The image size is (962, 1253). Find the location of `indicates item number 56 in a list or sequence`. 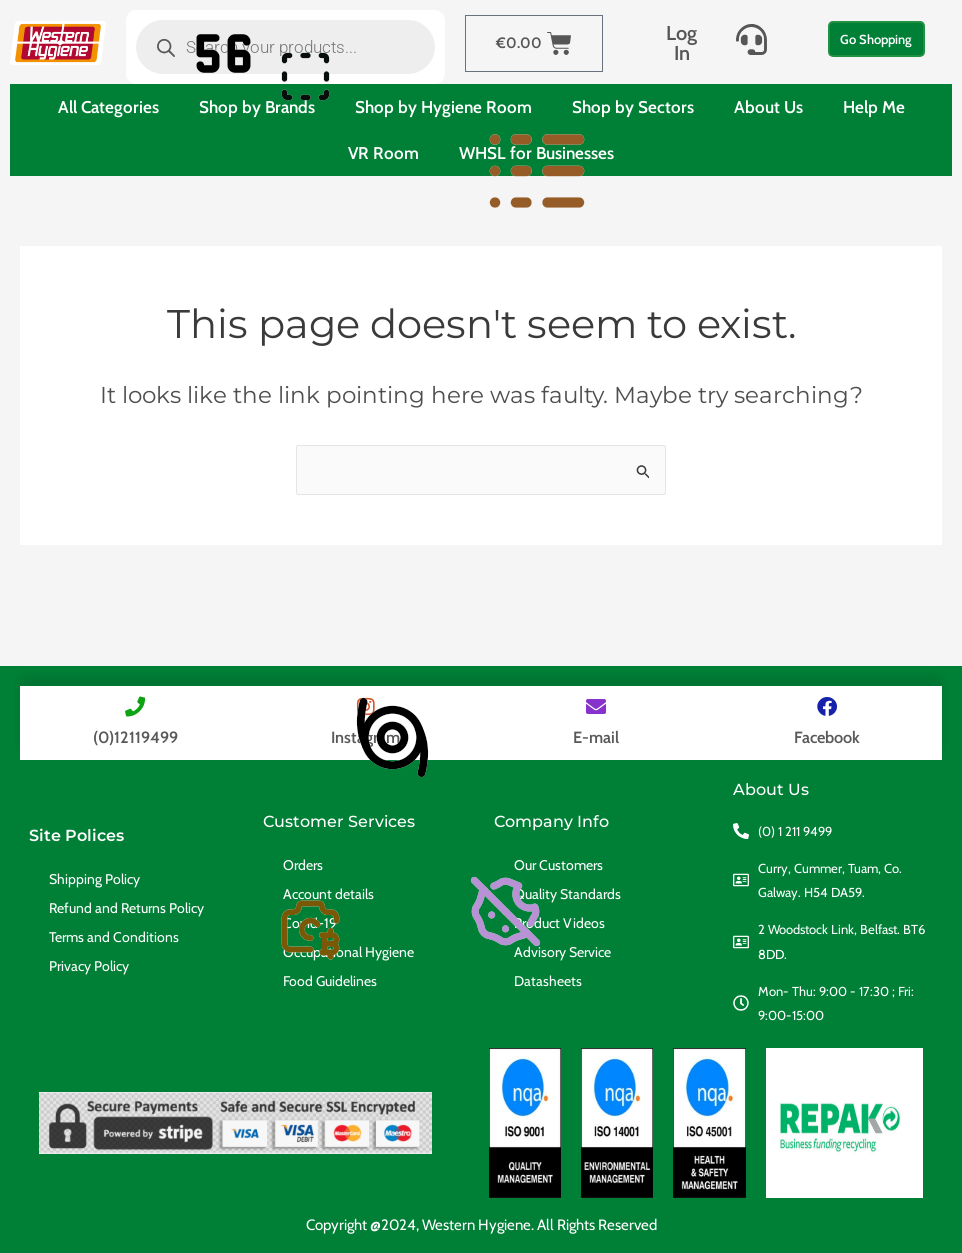

indicates item number 56 in a list or sequence is located at coordinates (223, 53).